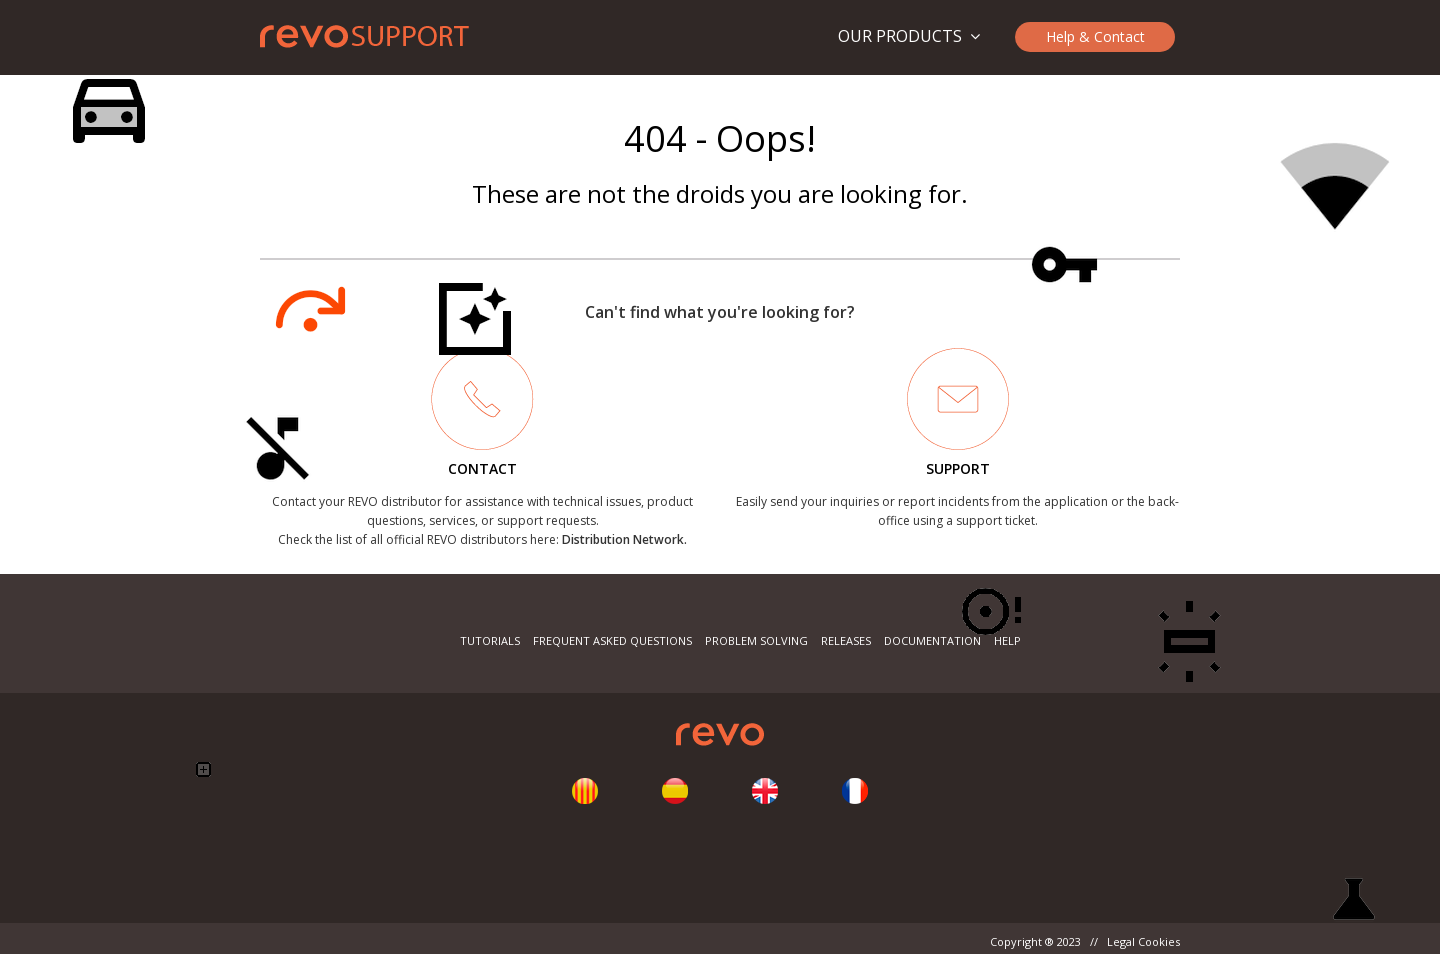 The height and width of the screenshot is (954, 1440). What do you see at coordinates (1064, 264) in the screenshot?
I see `access VPN or secure connection settings` at bounding box center [1064, 264].